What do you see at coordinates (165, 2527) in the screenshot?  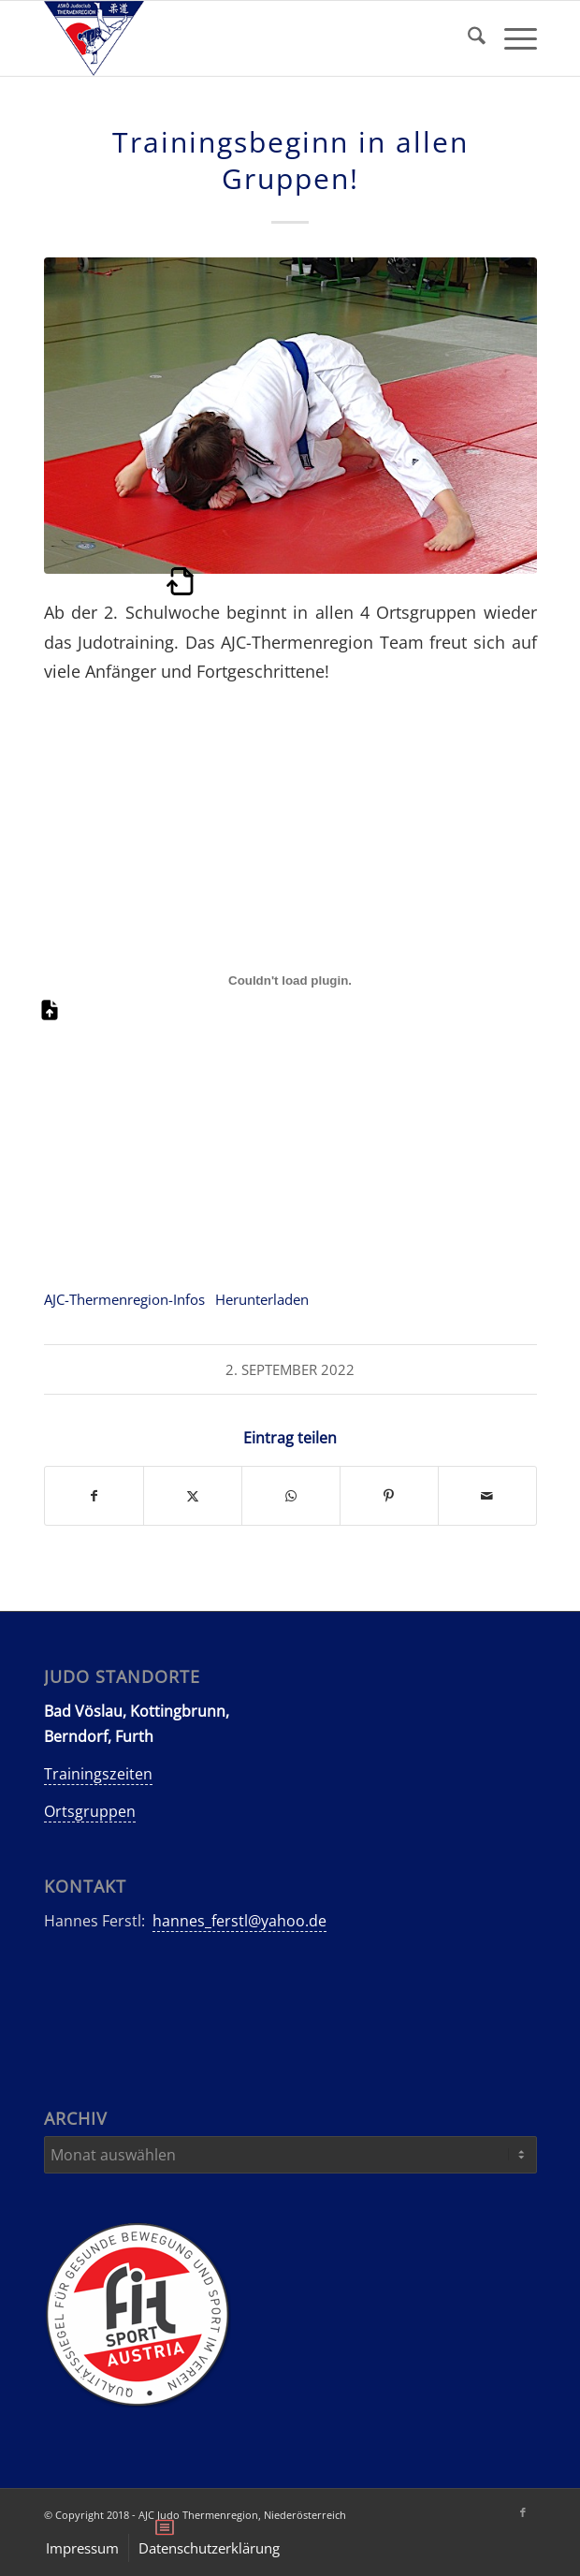 I see `view article or document` at bounding box center [165, 2527].